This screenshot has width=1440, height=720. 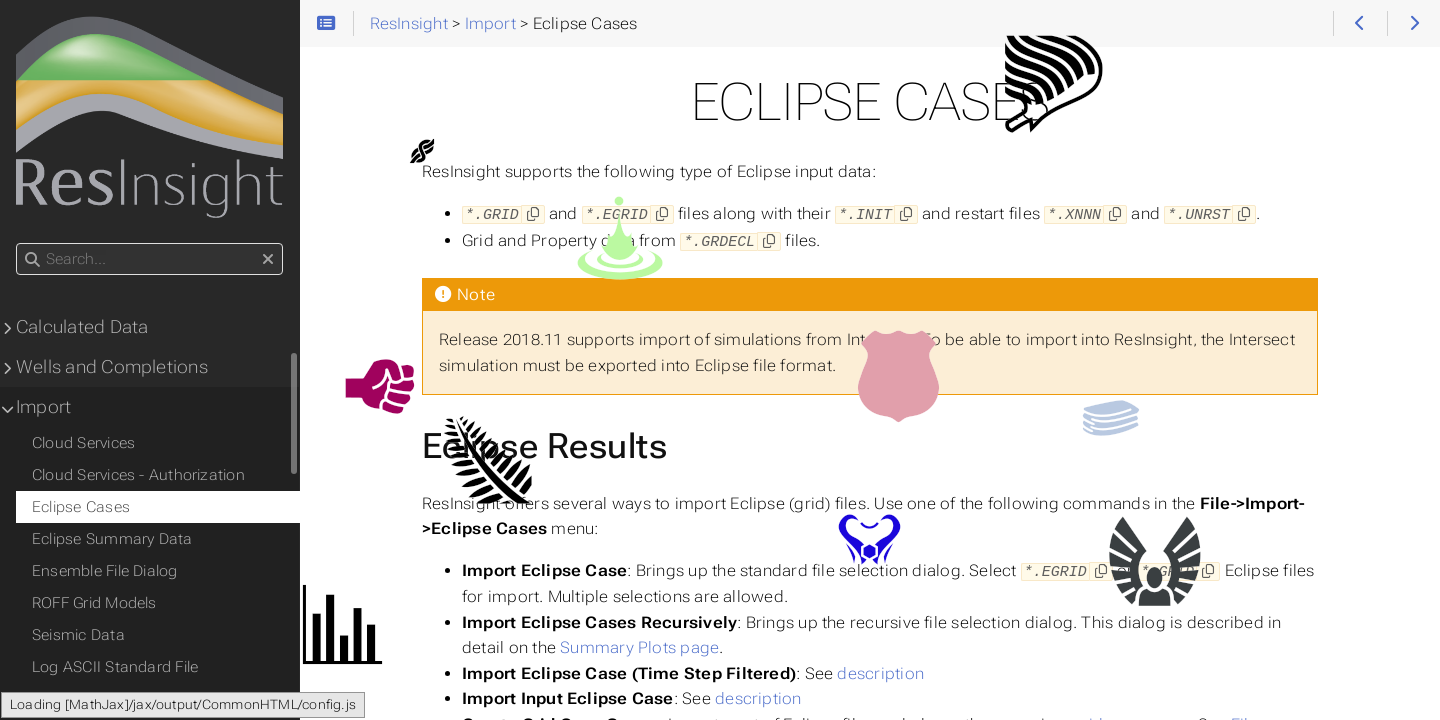 What do you see at coordinates (620, 239) in the screenshot?
I see `indicates water or liquid effect in gameplay` at bounding box center [620, 239].